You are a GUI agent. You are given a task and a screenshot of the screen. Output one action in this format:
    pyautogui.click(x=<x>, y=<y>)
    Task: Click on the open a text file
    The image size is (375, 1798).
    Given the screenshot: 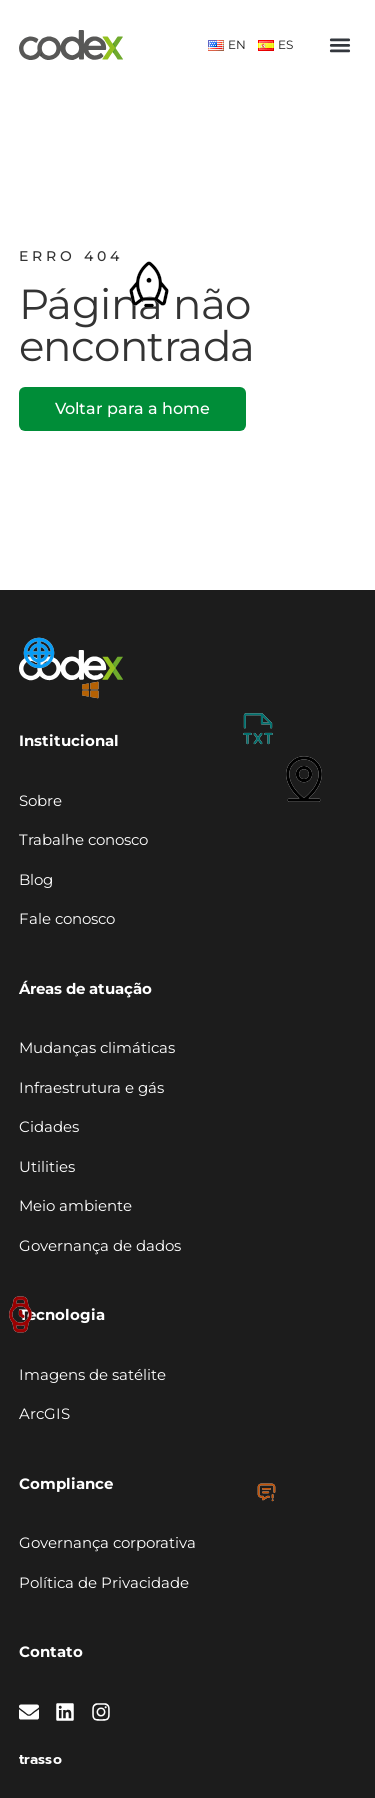 What is the action you would take?
    pyautogui.click(x=258, y=730)
    